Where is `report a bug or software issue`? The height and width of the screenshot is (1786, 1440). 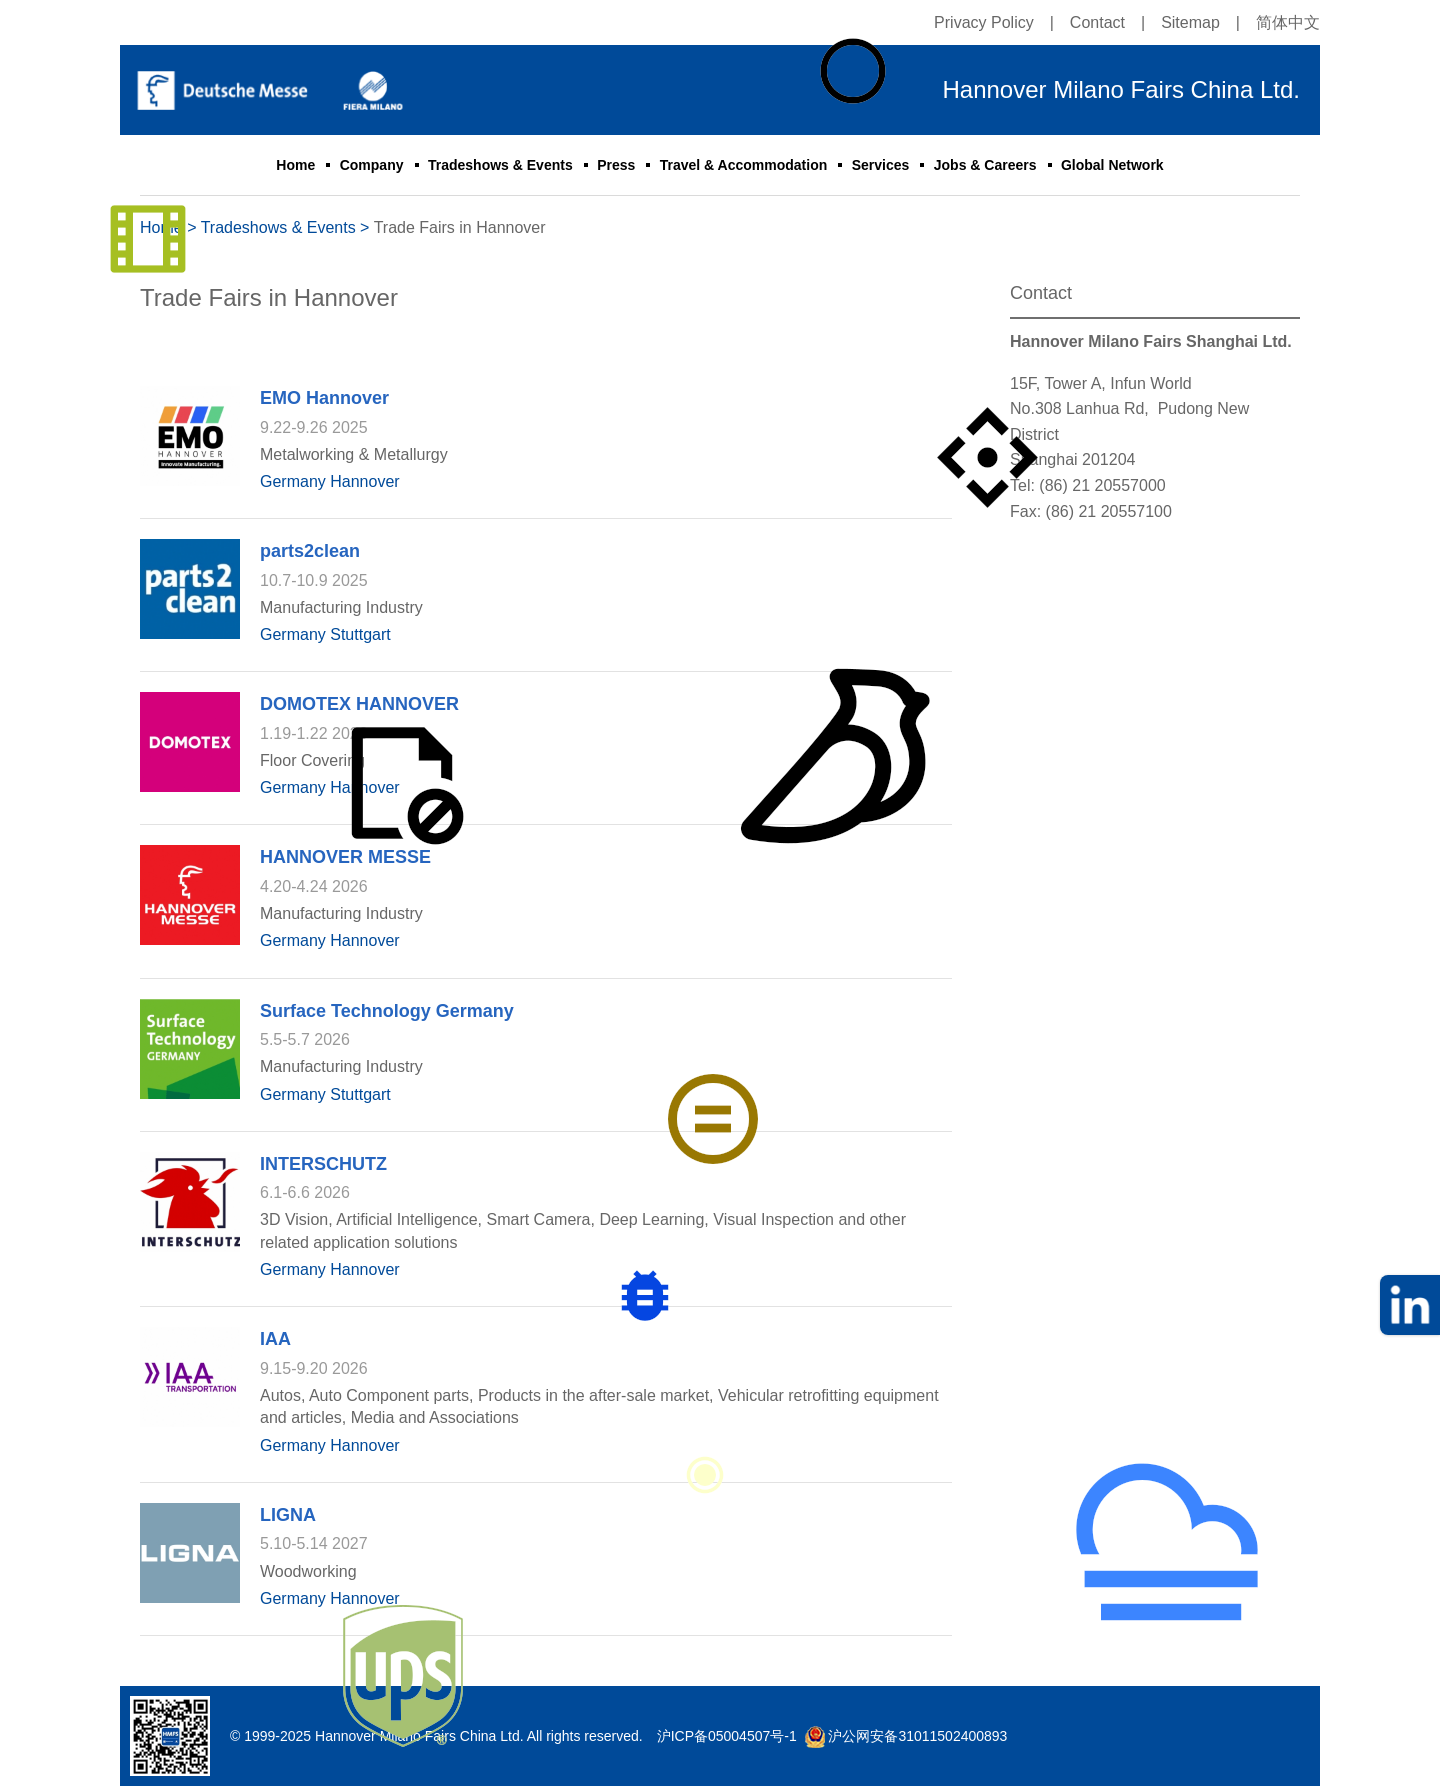 report a bug or software issue is located at coordinates (645, 1295).